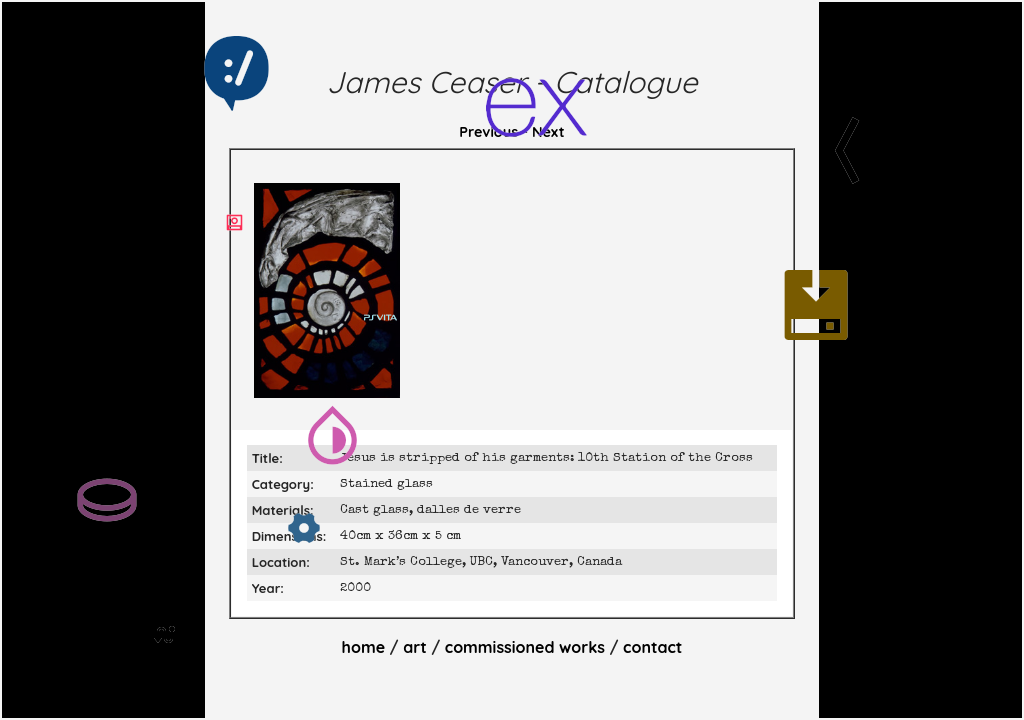  I want to click on open settings menu, so click(304, 528).